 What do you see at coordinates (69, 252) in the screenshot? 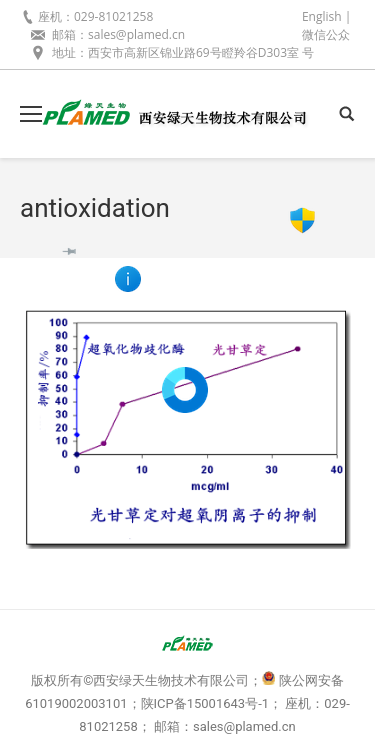
I see `pin an item to keep it visible` at bounding box center [69, 252].